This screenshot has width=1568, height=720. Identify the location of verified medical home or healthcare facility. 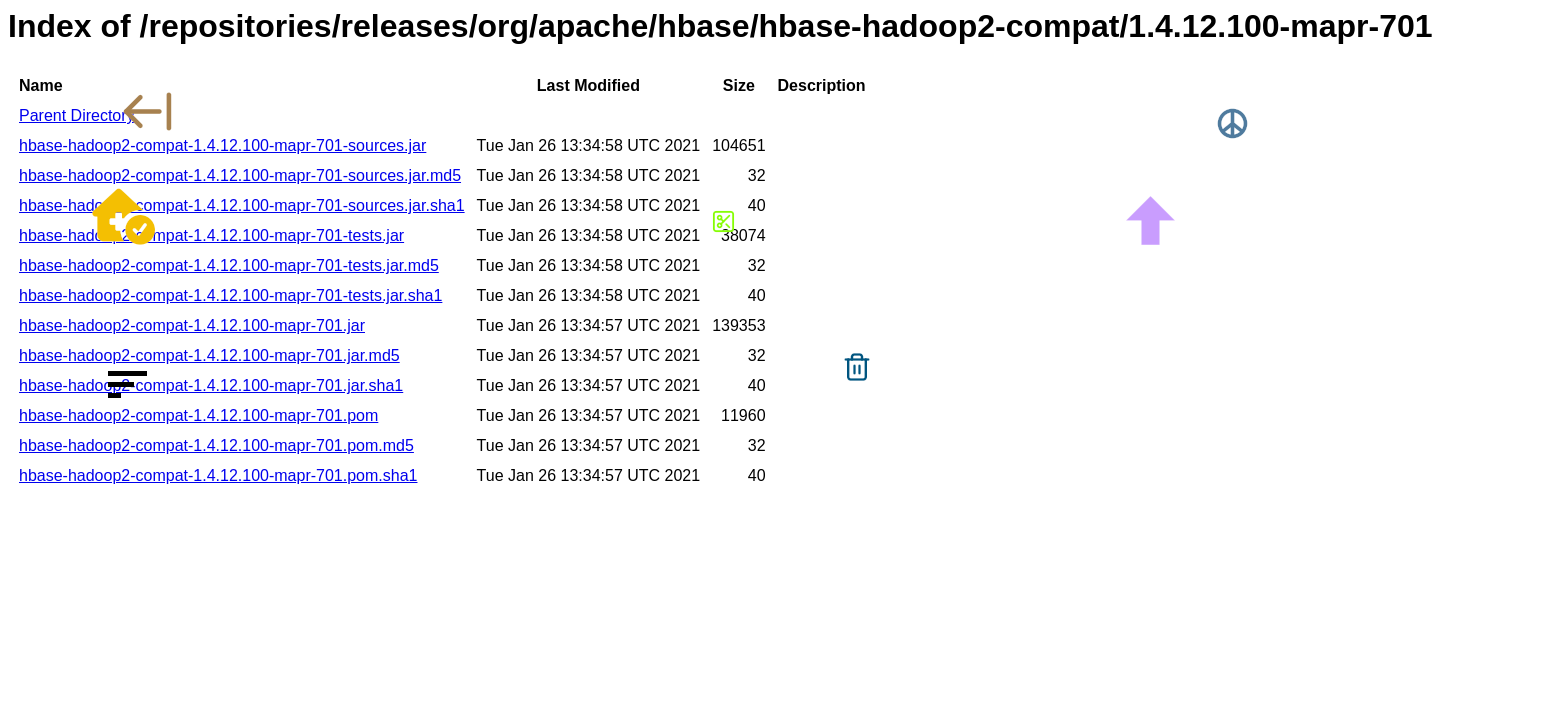
(122, 215).